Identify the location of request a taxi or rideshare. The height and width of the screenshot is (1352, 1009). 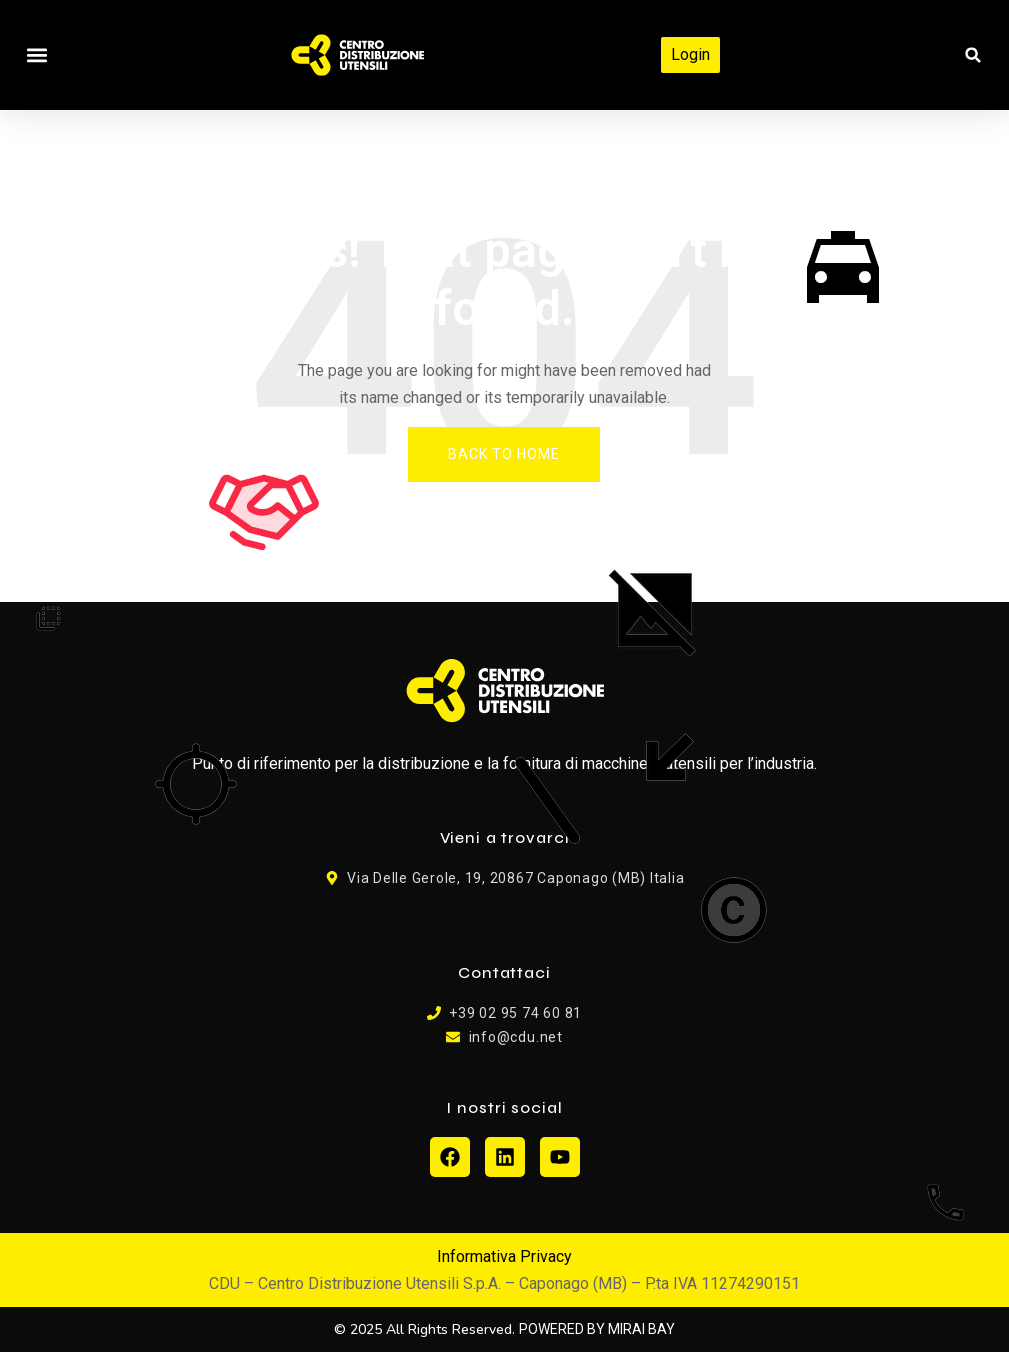
(843, 267).